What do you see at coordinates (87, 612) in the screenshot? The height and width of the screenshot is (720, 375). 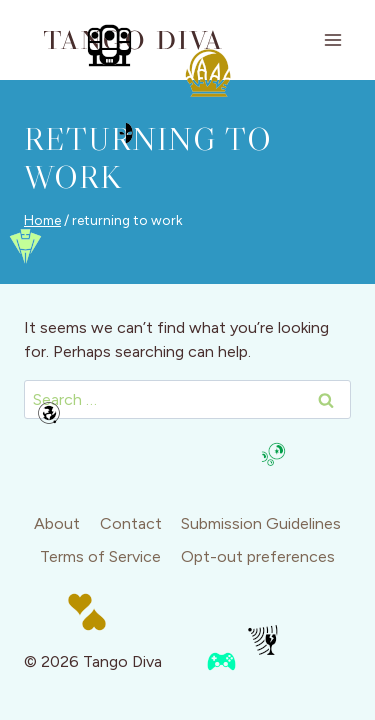 I see `toggle between like and dislike` at bounding box center [87, 612].